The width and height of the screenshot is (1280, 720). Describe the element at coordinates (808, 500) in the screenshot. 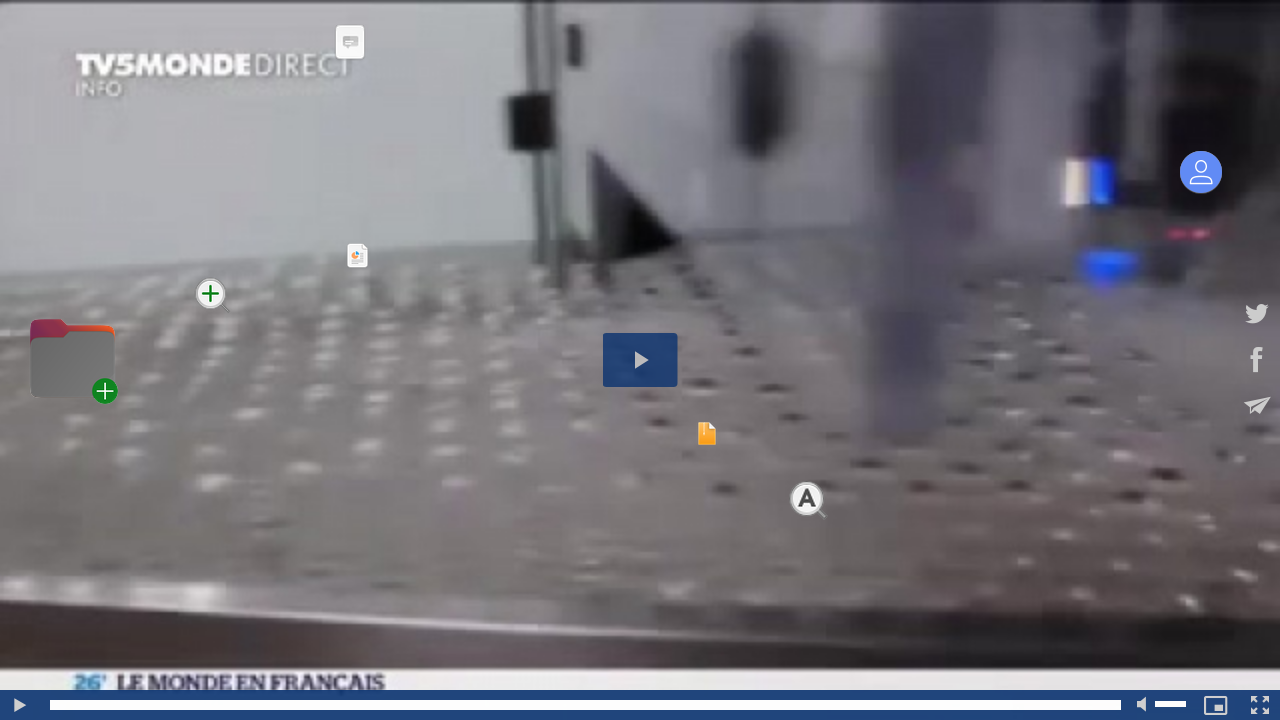

I see `search within file contents` at that location.